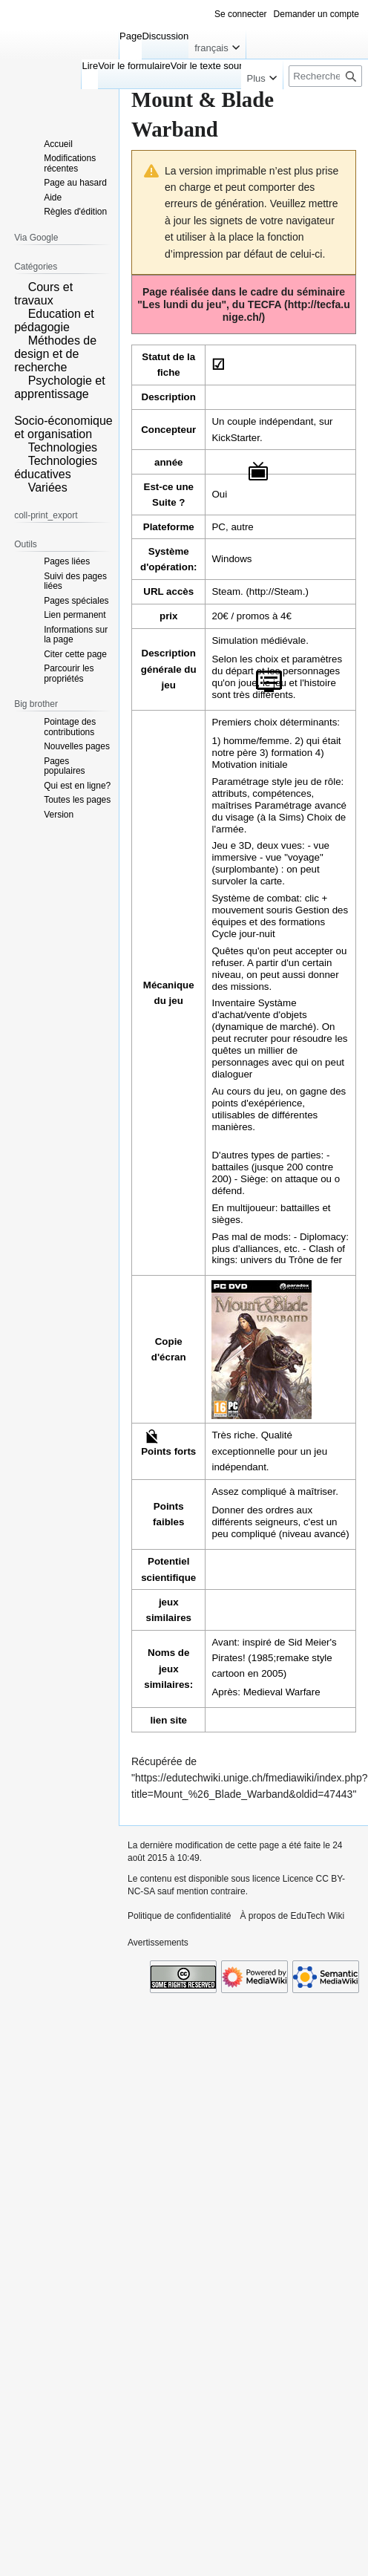  What do you see at coordinates (269, 681) in the screenshot?
I see `access DVR or recorded content` at bounding box center [269, 681].